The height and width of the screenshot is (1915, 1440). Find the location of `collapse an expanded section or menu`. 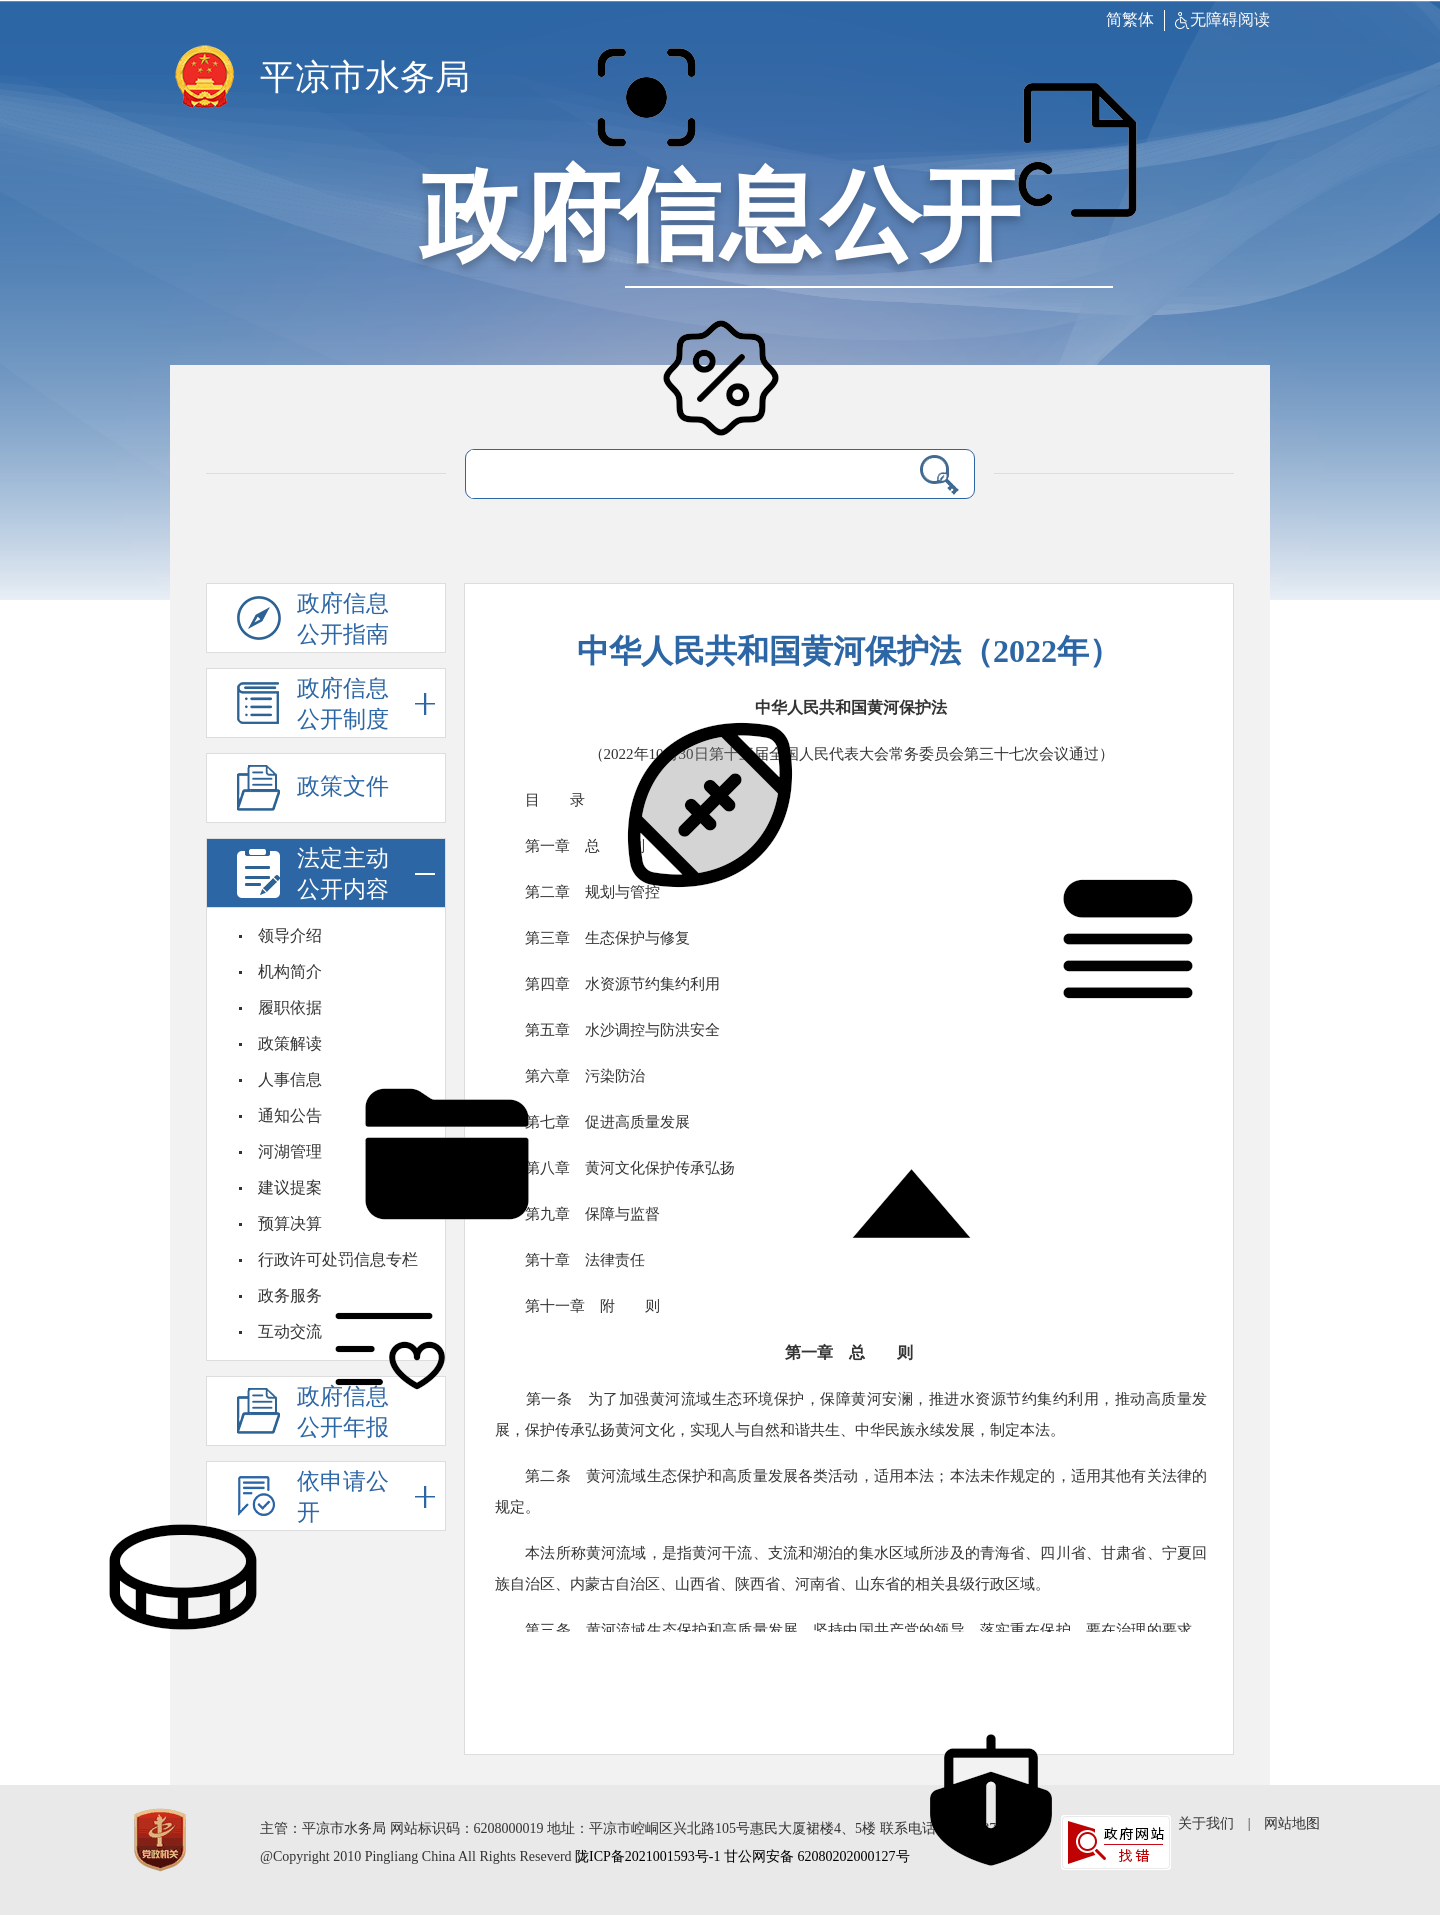

collapse an expanded section or menu is located at coordinates (911, 1203).